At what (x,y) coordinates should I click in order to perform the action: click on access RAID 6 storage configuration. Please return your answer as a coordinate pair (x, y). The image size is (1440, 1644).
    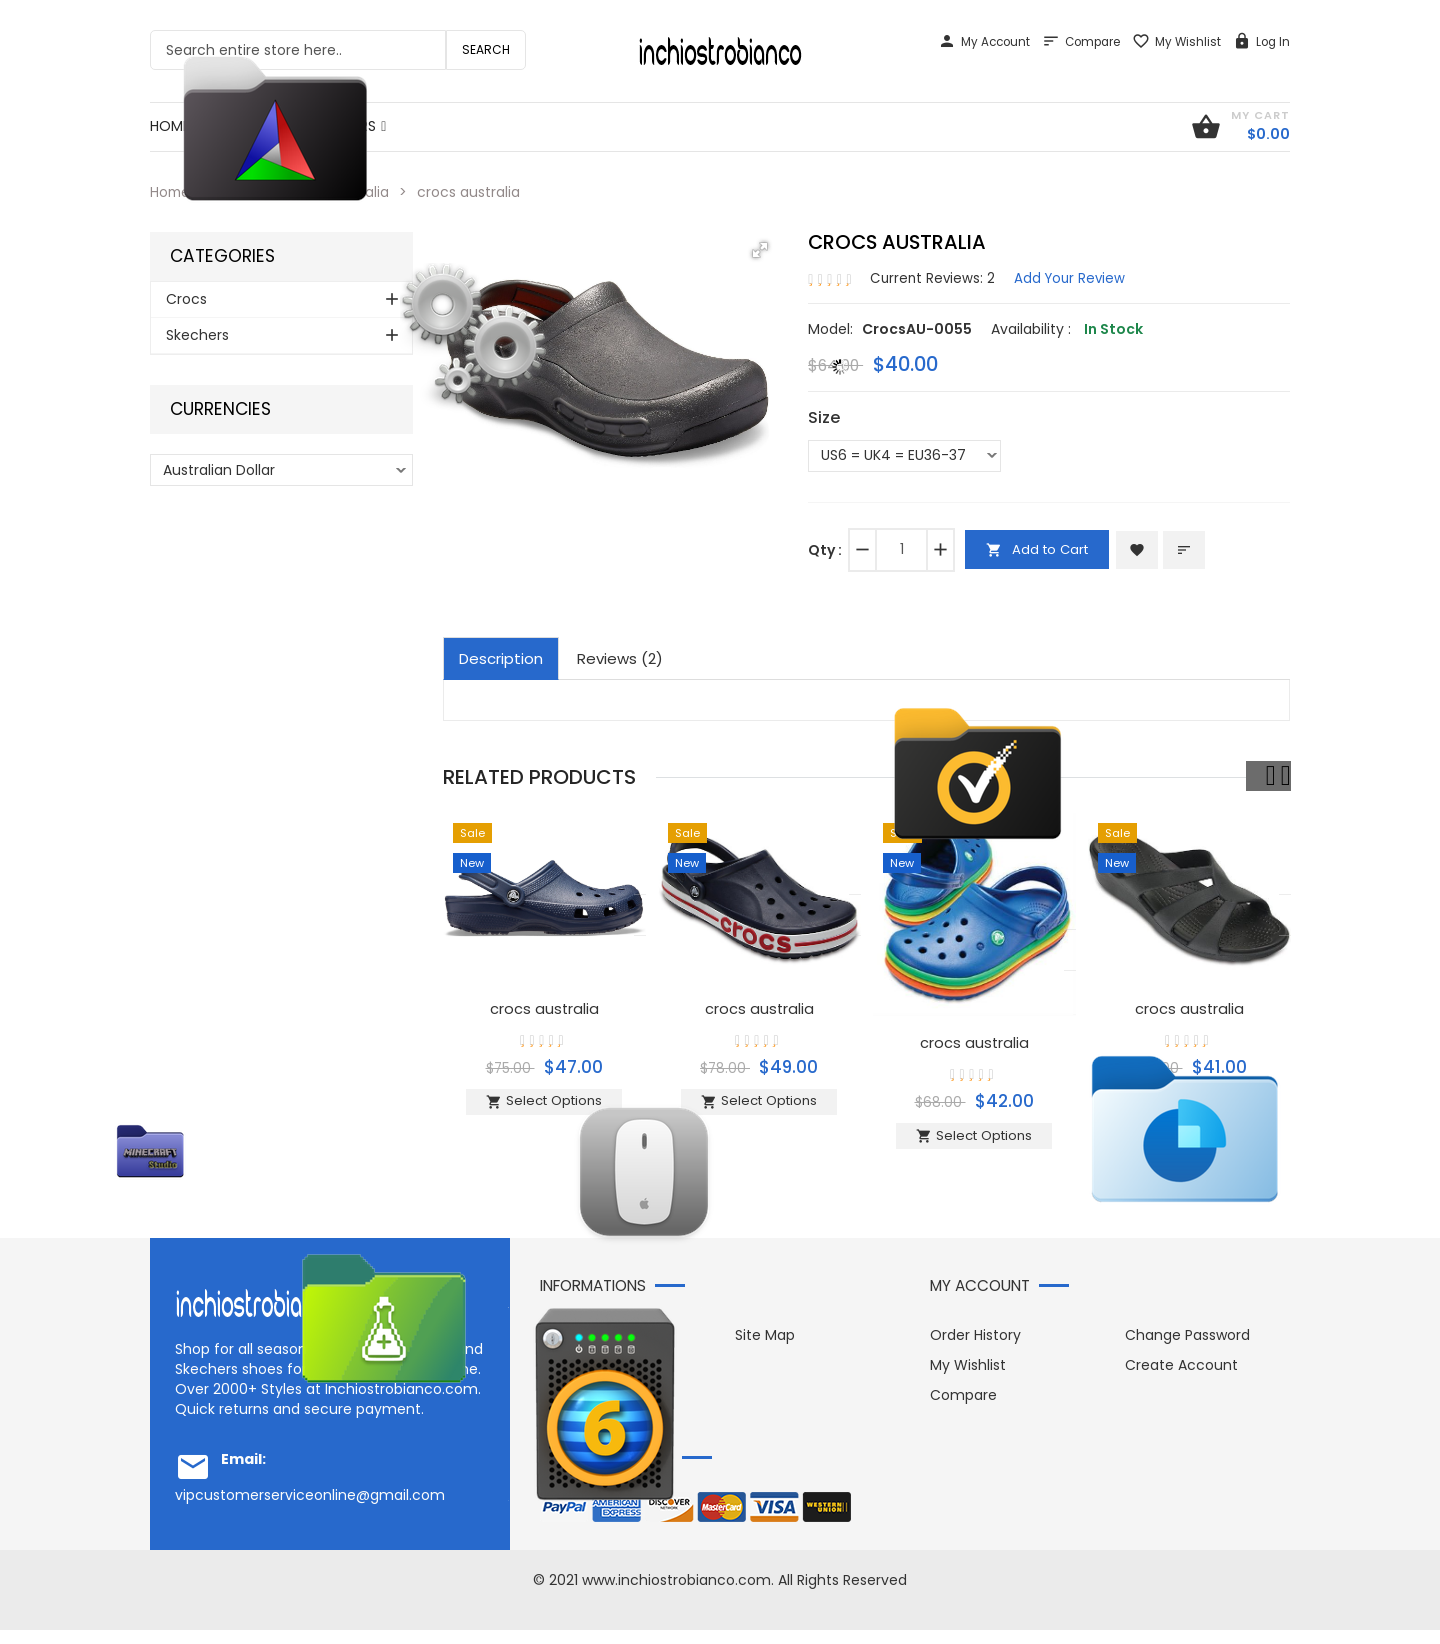
    Looking at the image, I should click on (605, 1404).